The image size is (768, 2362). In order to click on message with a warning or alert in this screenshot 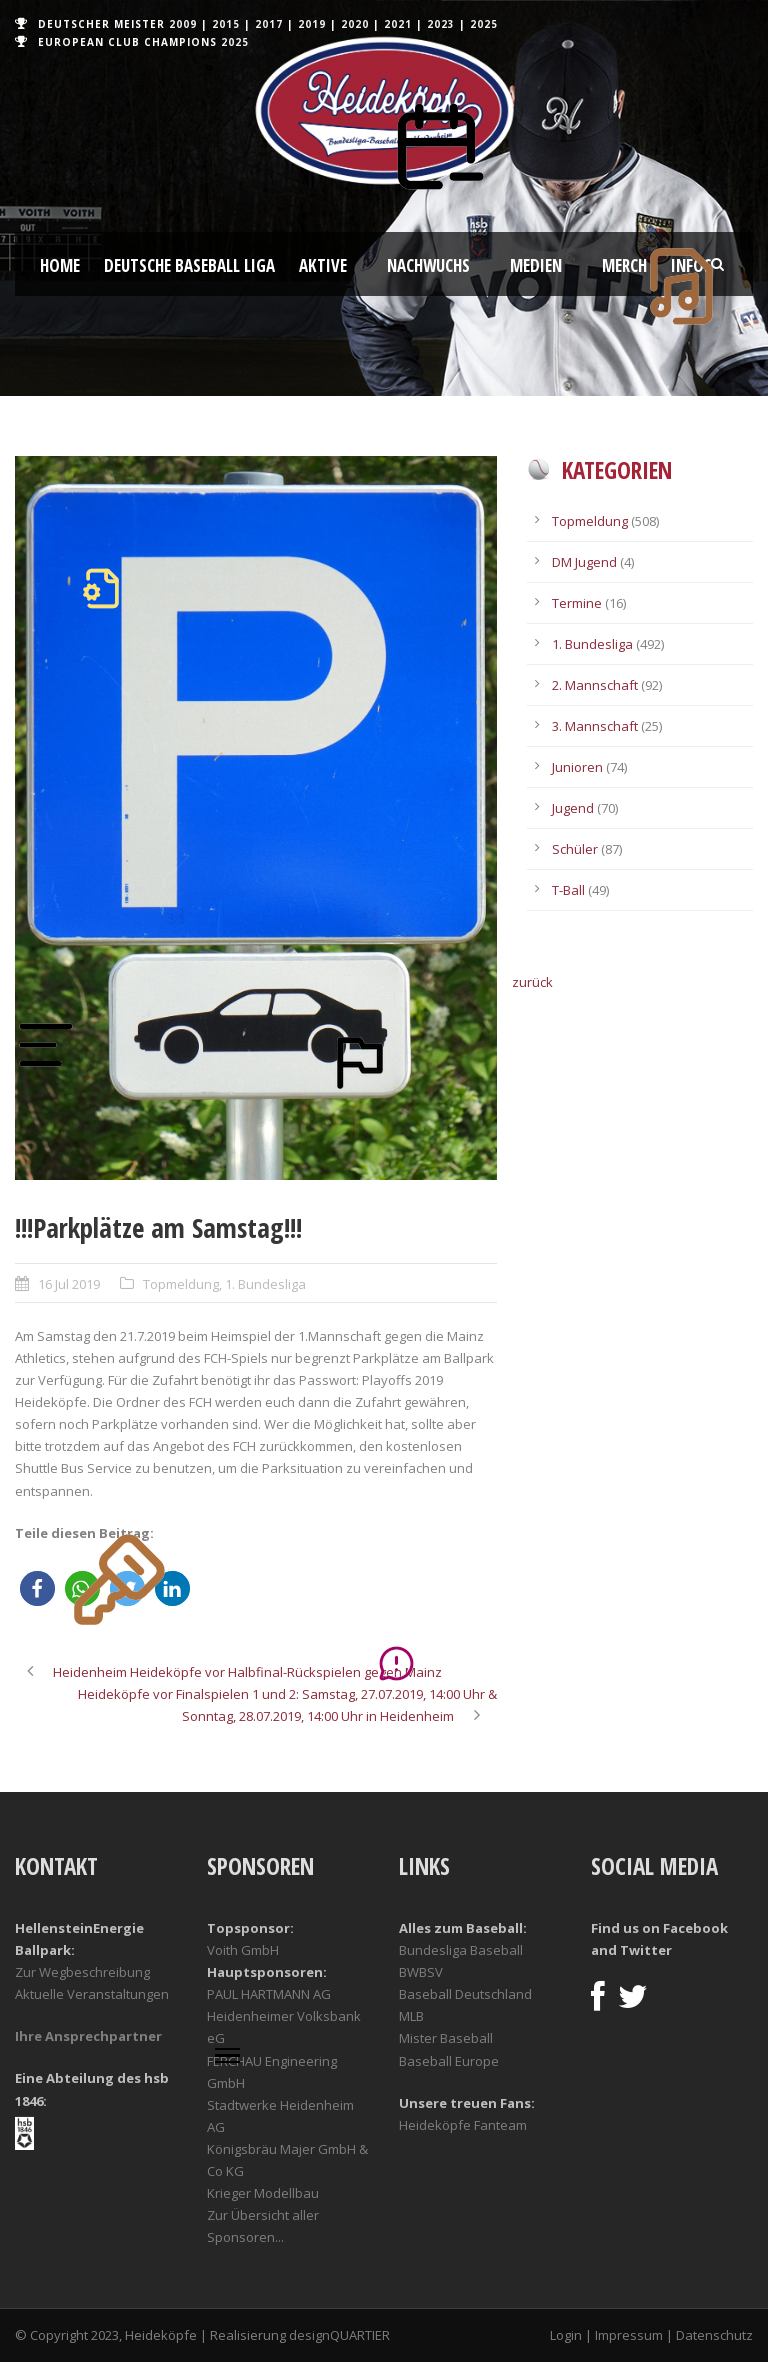, I will do `click(396, 1663)`.